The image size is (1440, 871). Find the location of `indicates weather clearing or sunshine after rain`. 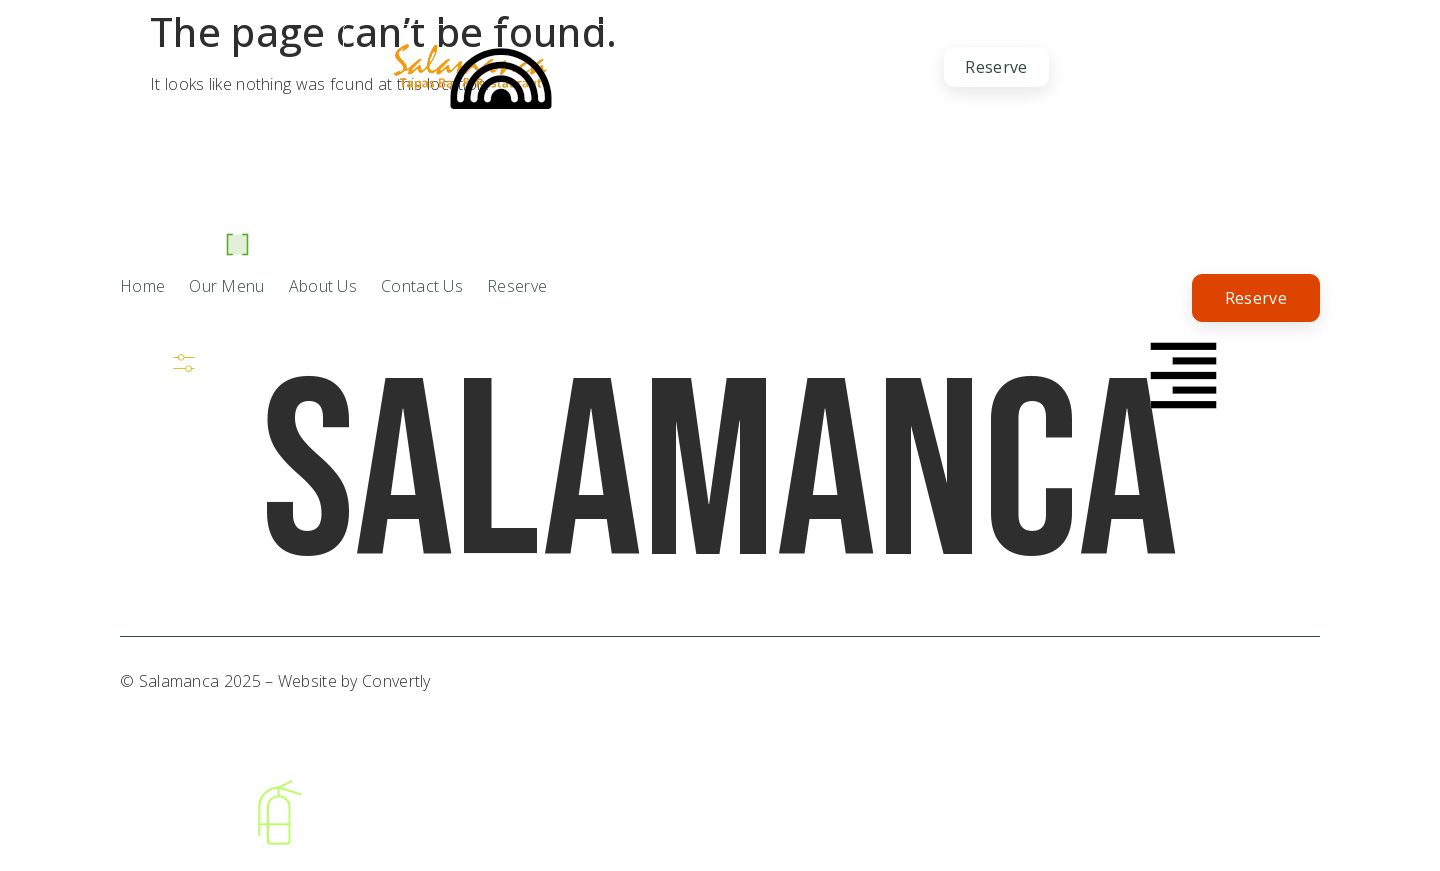

indicates weather clearing or sunshine after rain is located at coordinates (501, 82).